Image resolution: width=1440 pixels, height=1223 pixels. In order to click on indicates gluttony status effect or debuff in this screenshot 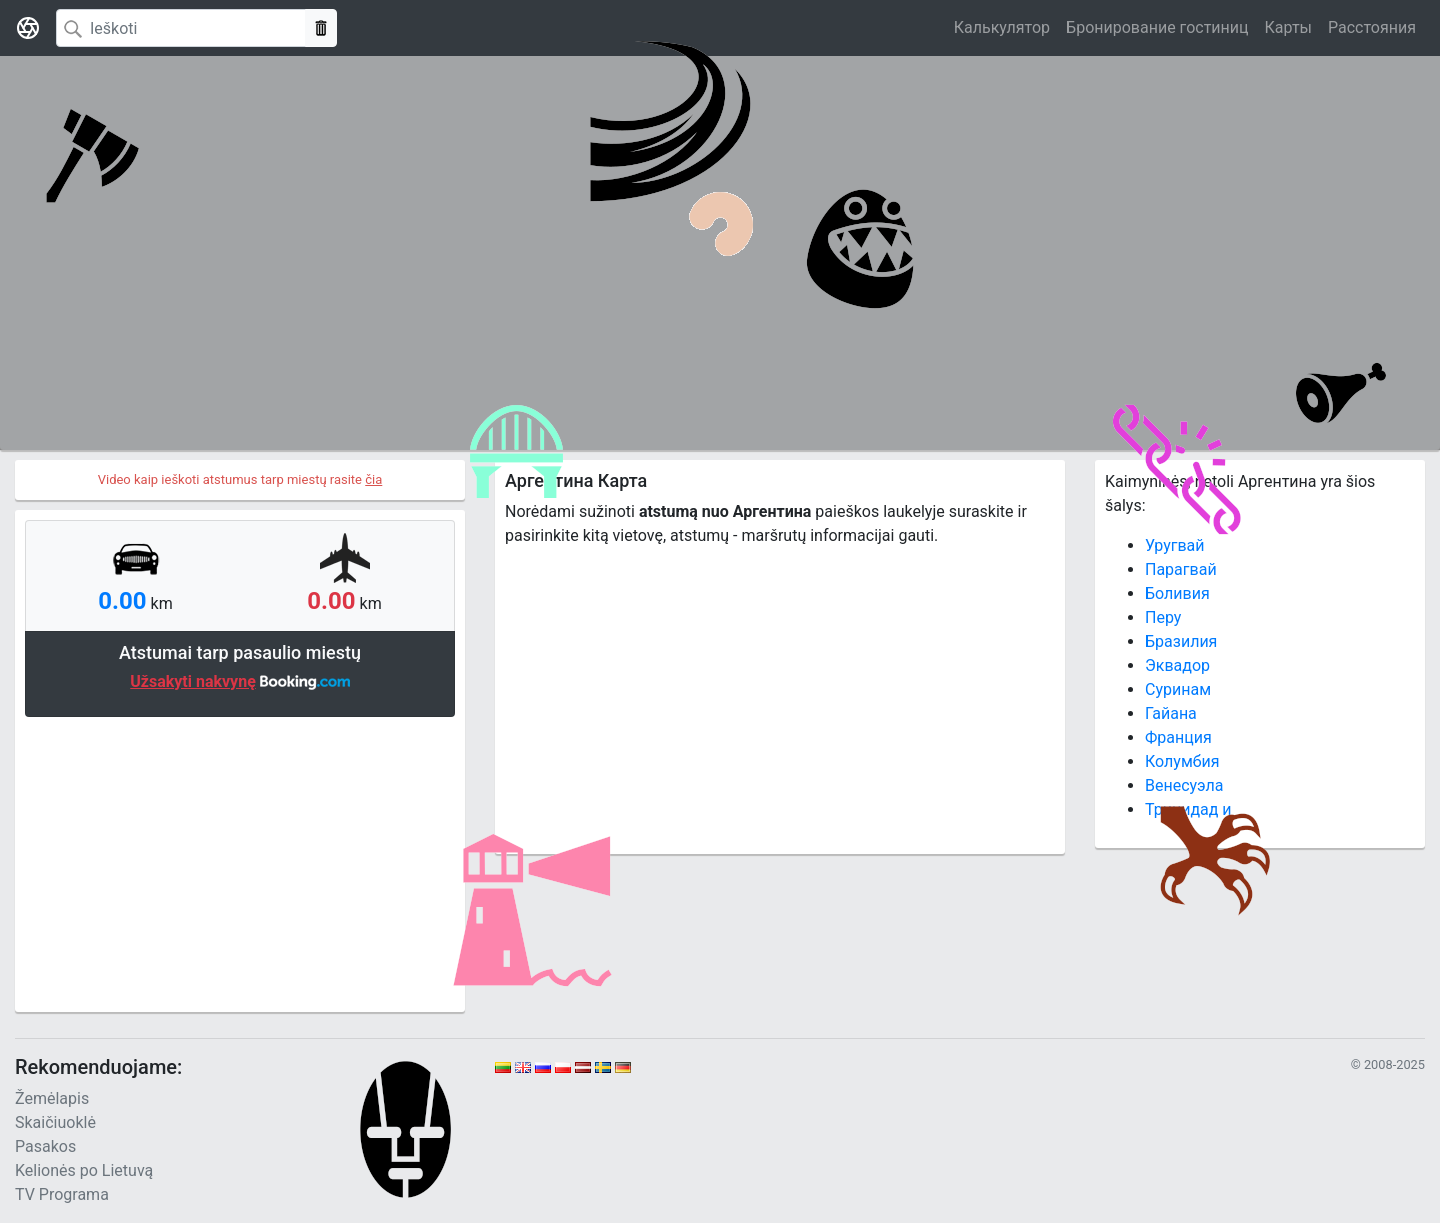, I will do `click(863, 249)`.